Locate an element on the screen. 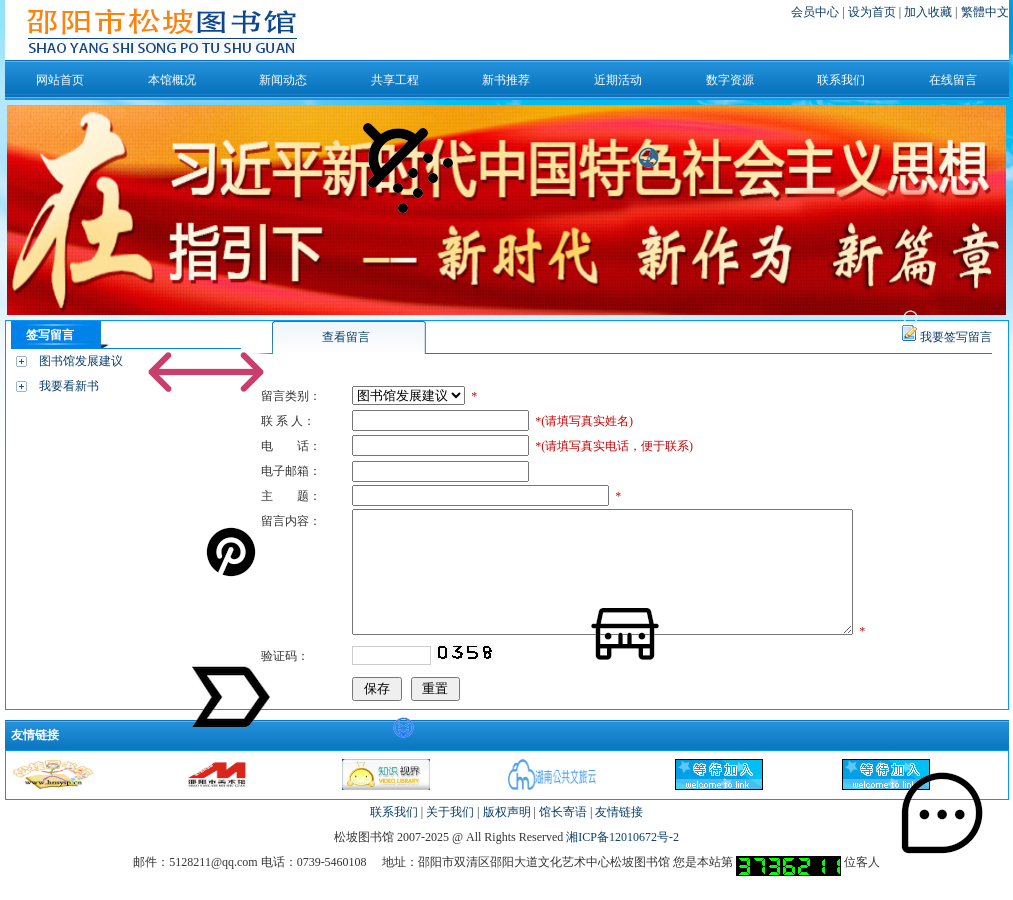 This screenshot has height=900, width=1013. open Pinterest app is located at coordinates (231, 552).